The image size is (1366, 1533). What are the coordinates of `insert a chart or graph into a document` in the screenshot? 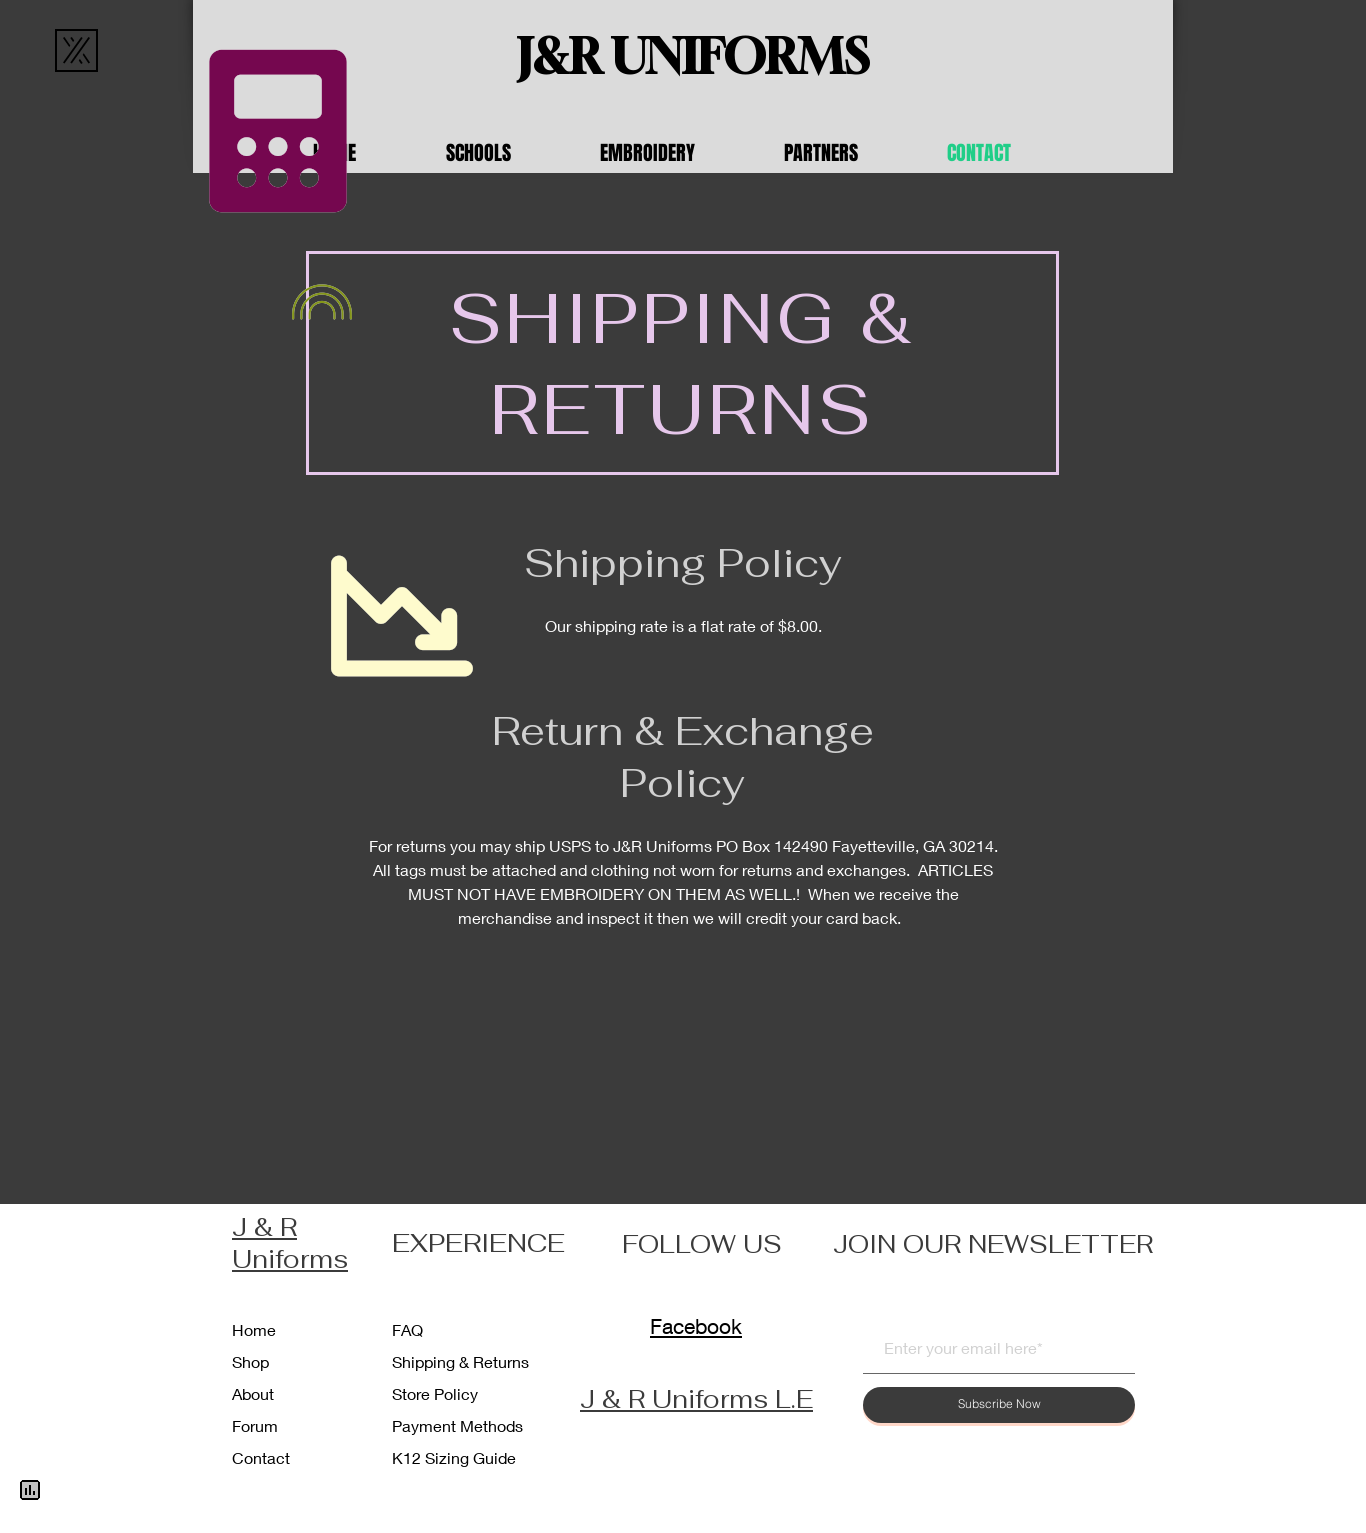 It's located at (30, 1490).